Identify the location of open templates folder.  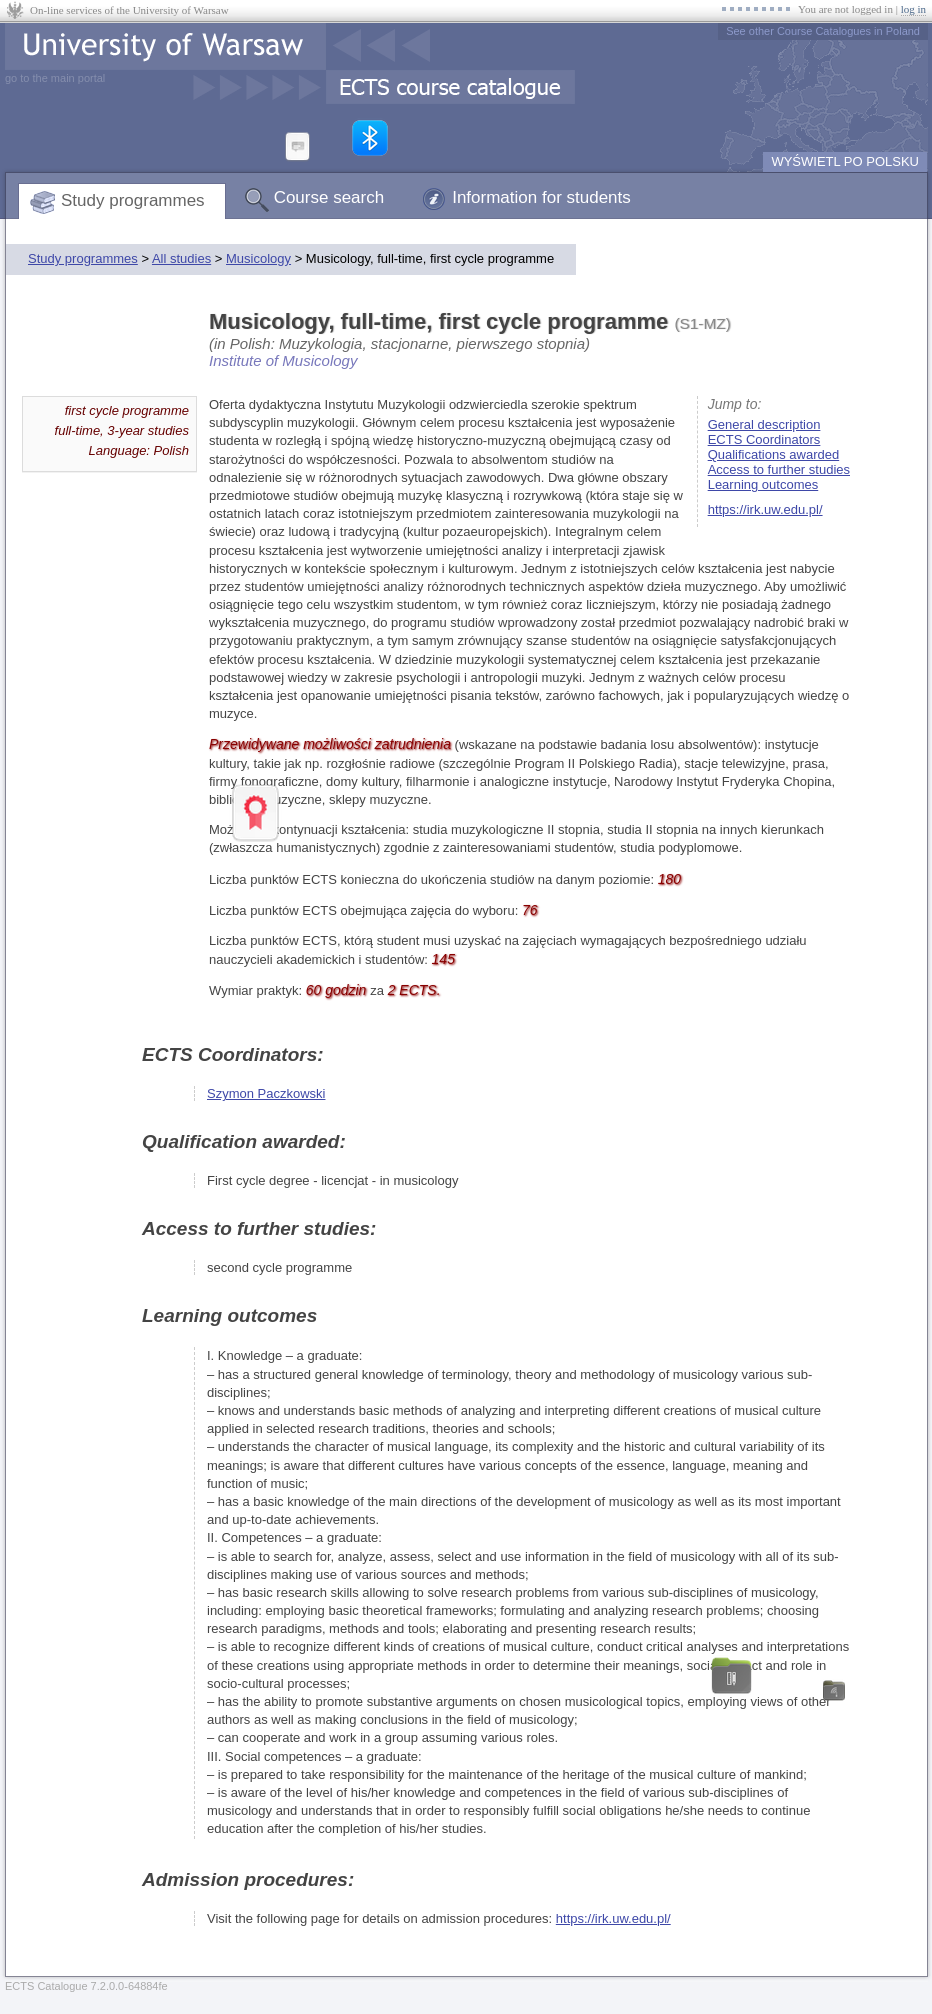
(731, 1675).